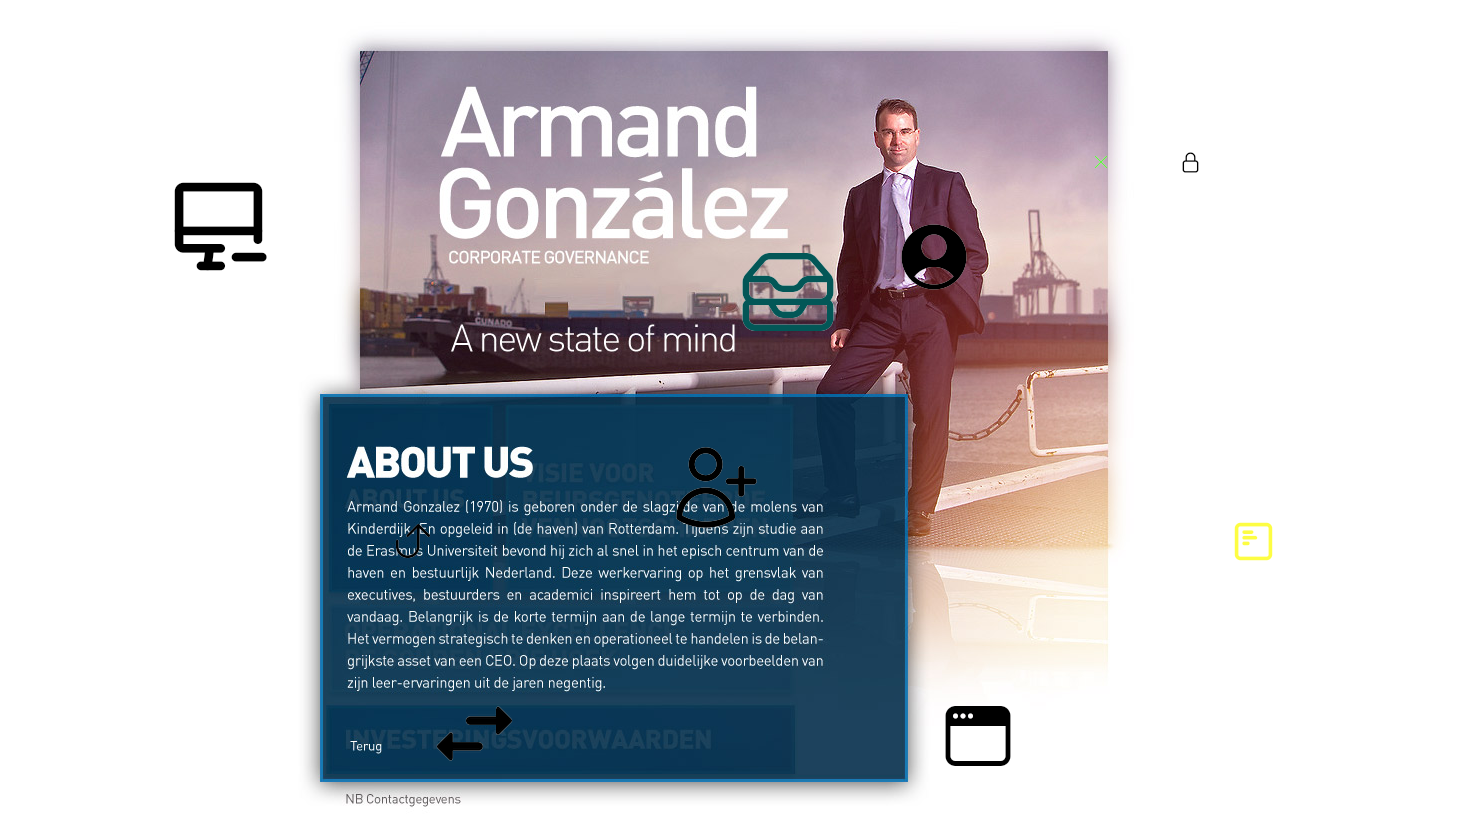 The height and width of the screenshot is (839, 1459). I want to click on view your profile, so click(934, 257).